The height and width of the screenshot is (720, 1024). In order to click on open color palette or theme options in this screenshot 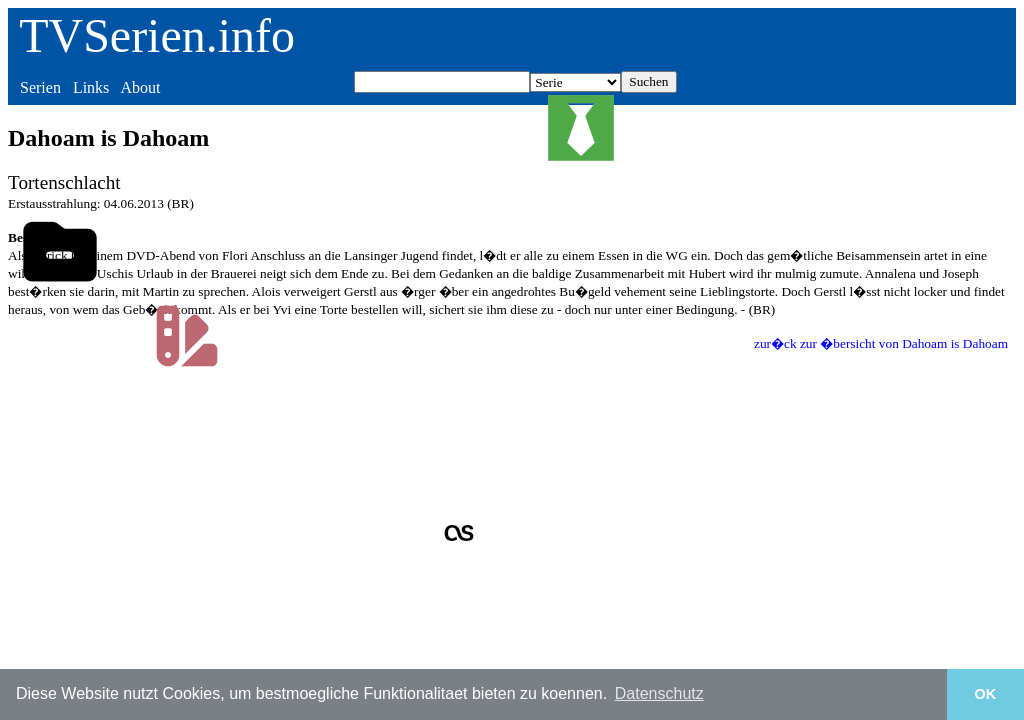, I will do `click(187, 336)`.